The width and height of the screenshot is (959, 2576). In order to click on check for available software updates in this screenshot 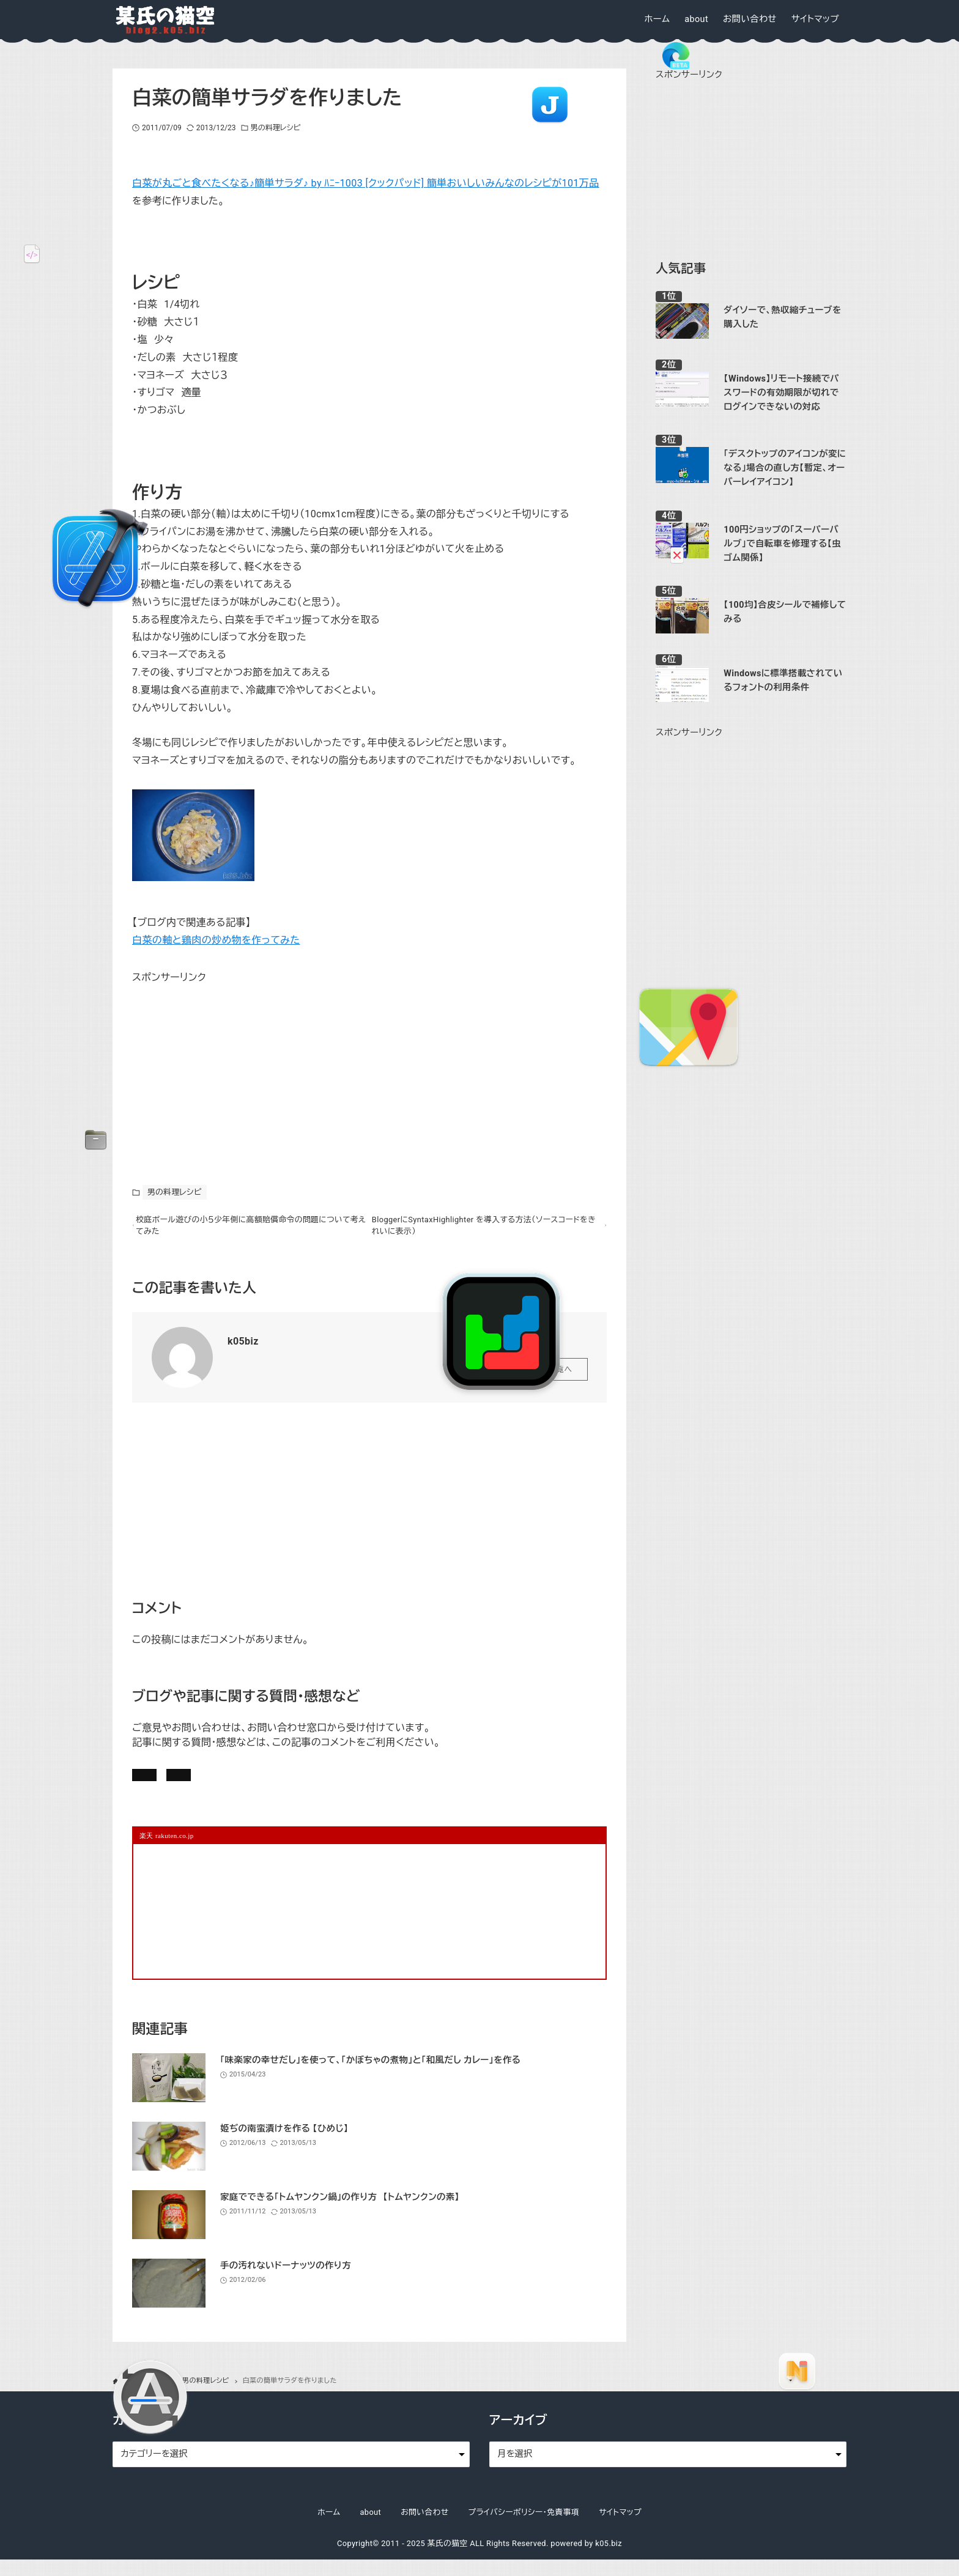, I will do `click(150, 2397)`.